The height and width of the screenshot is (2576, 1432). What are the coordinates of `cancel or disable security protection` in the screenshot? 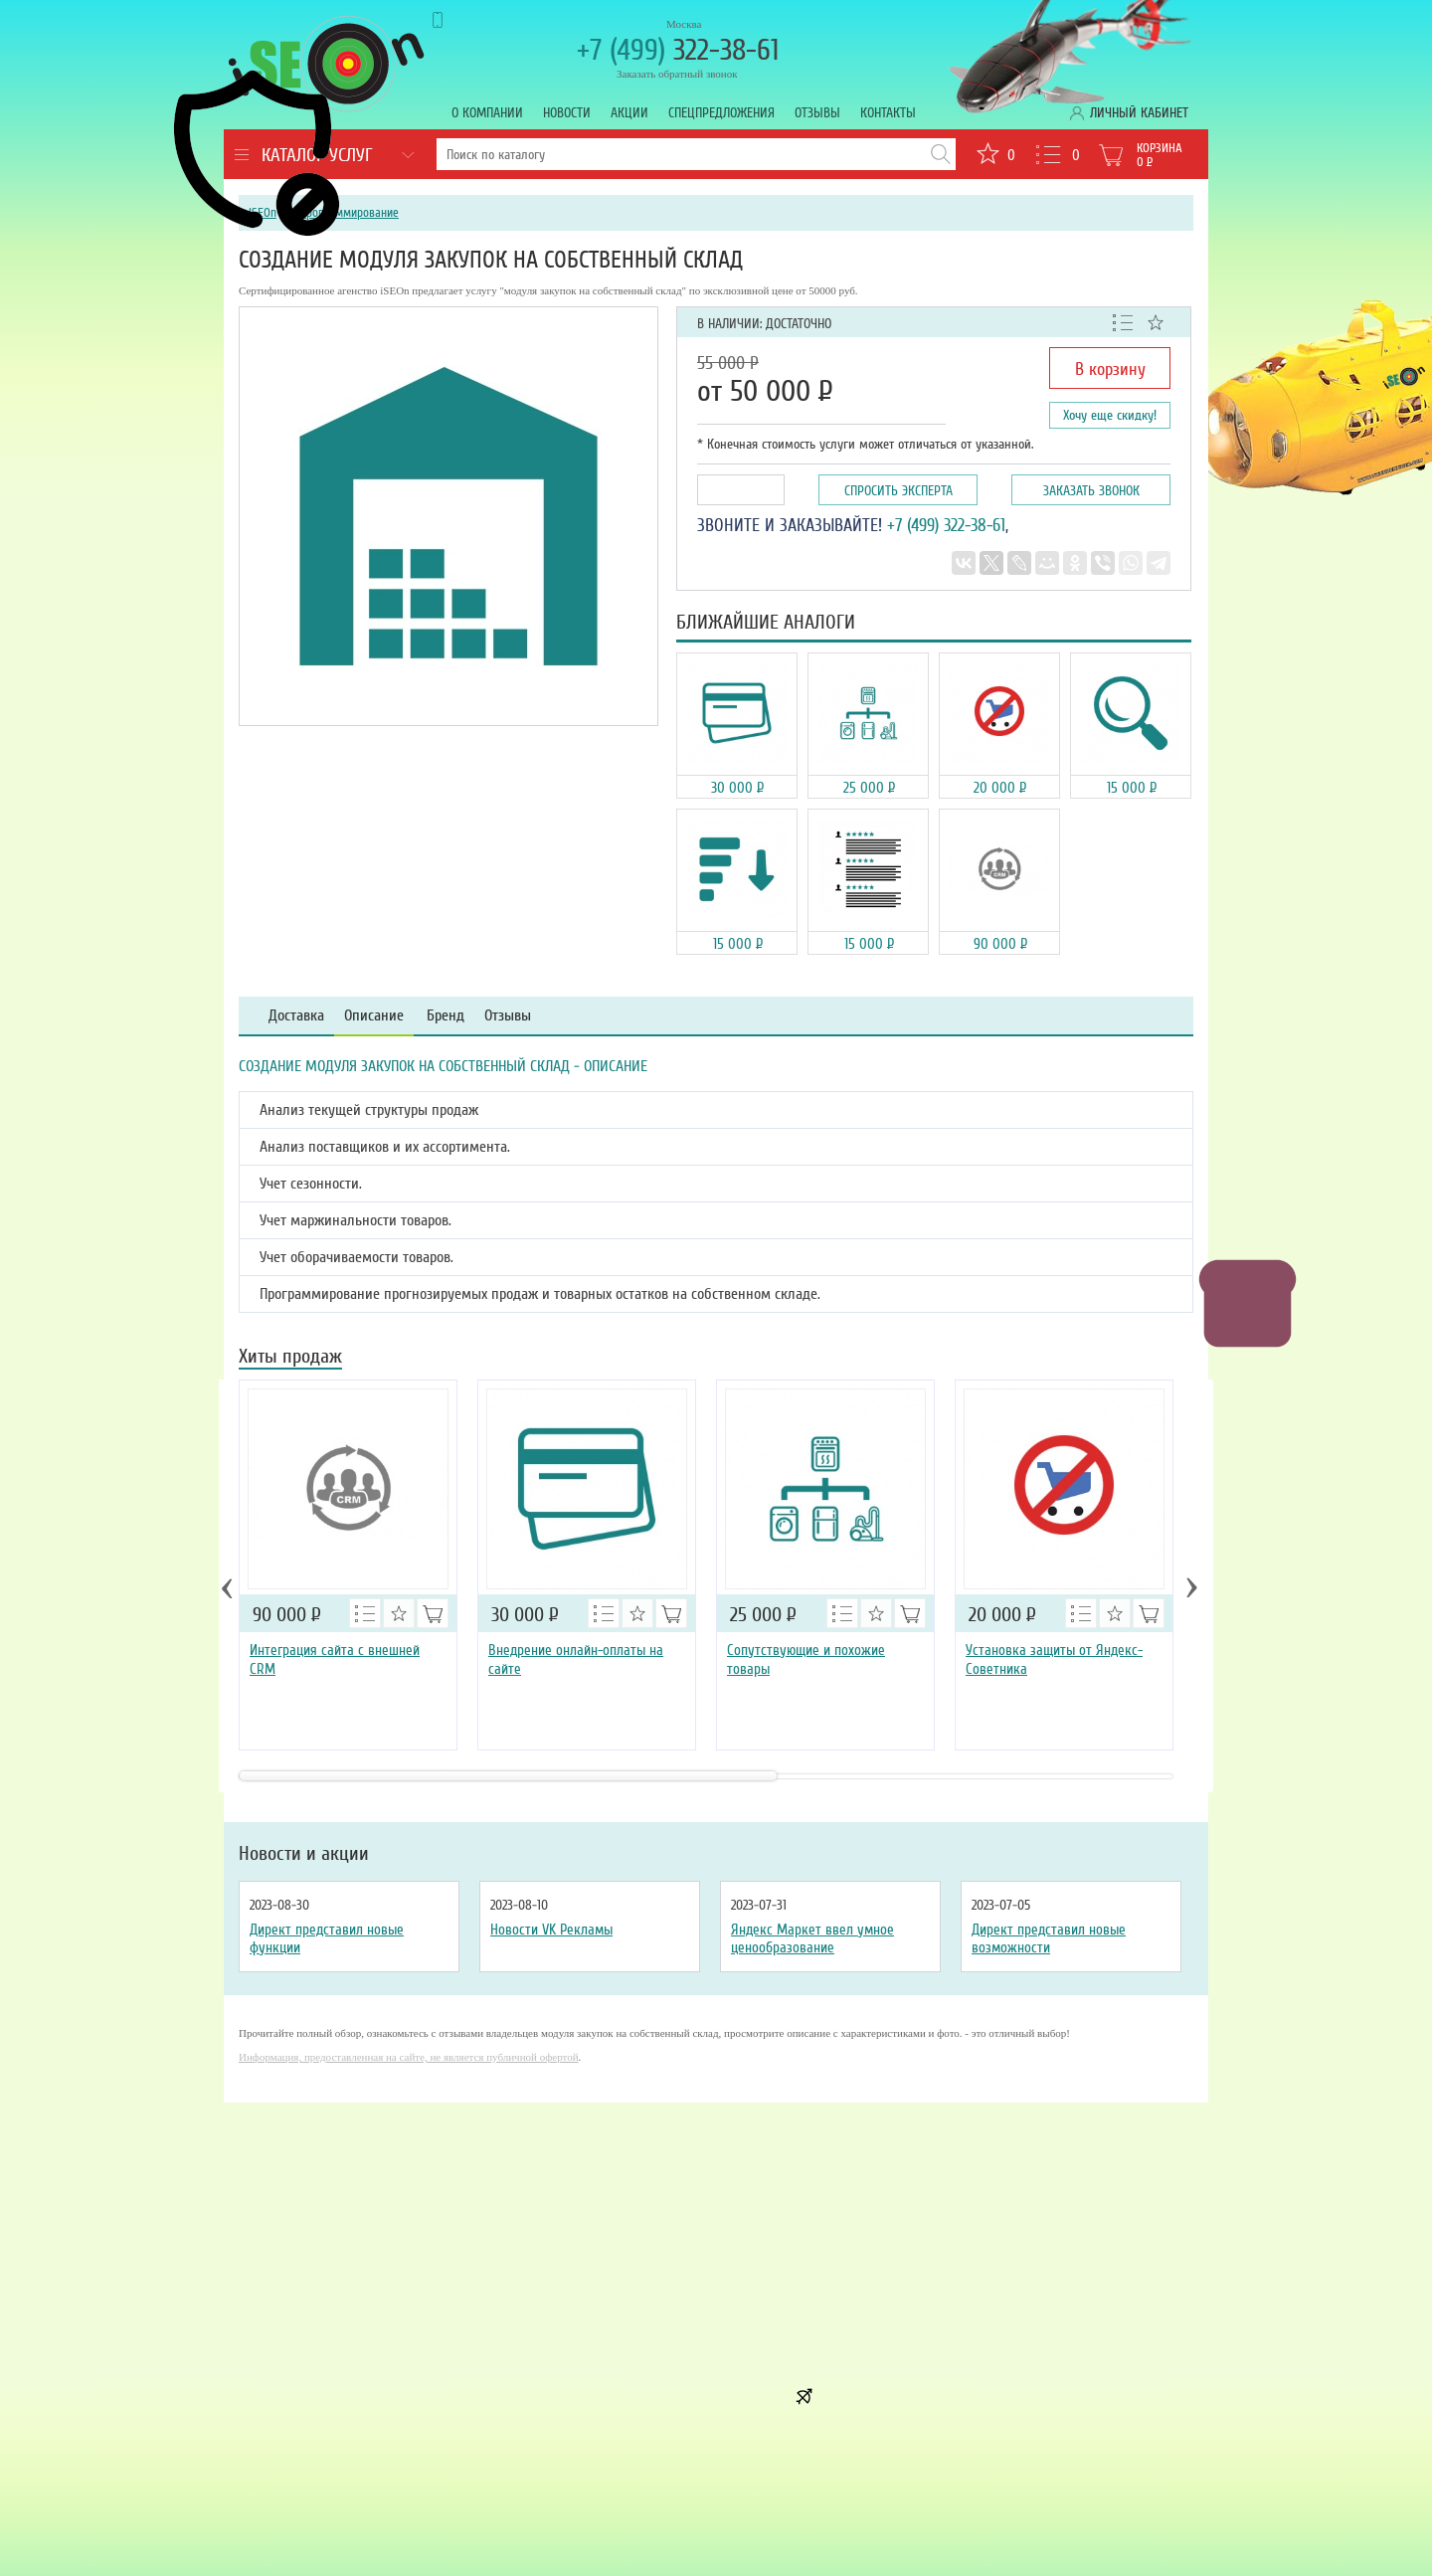 It's located at (253, 149).